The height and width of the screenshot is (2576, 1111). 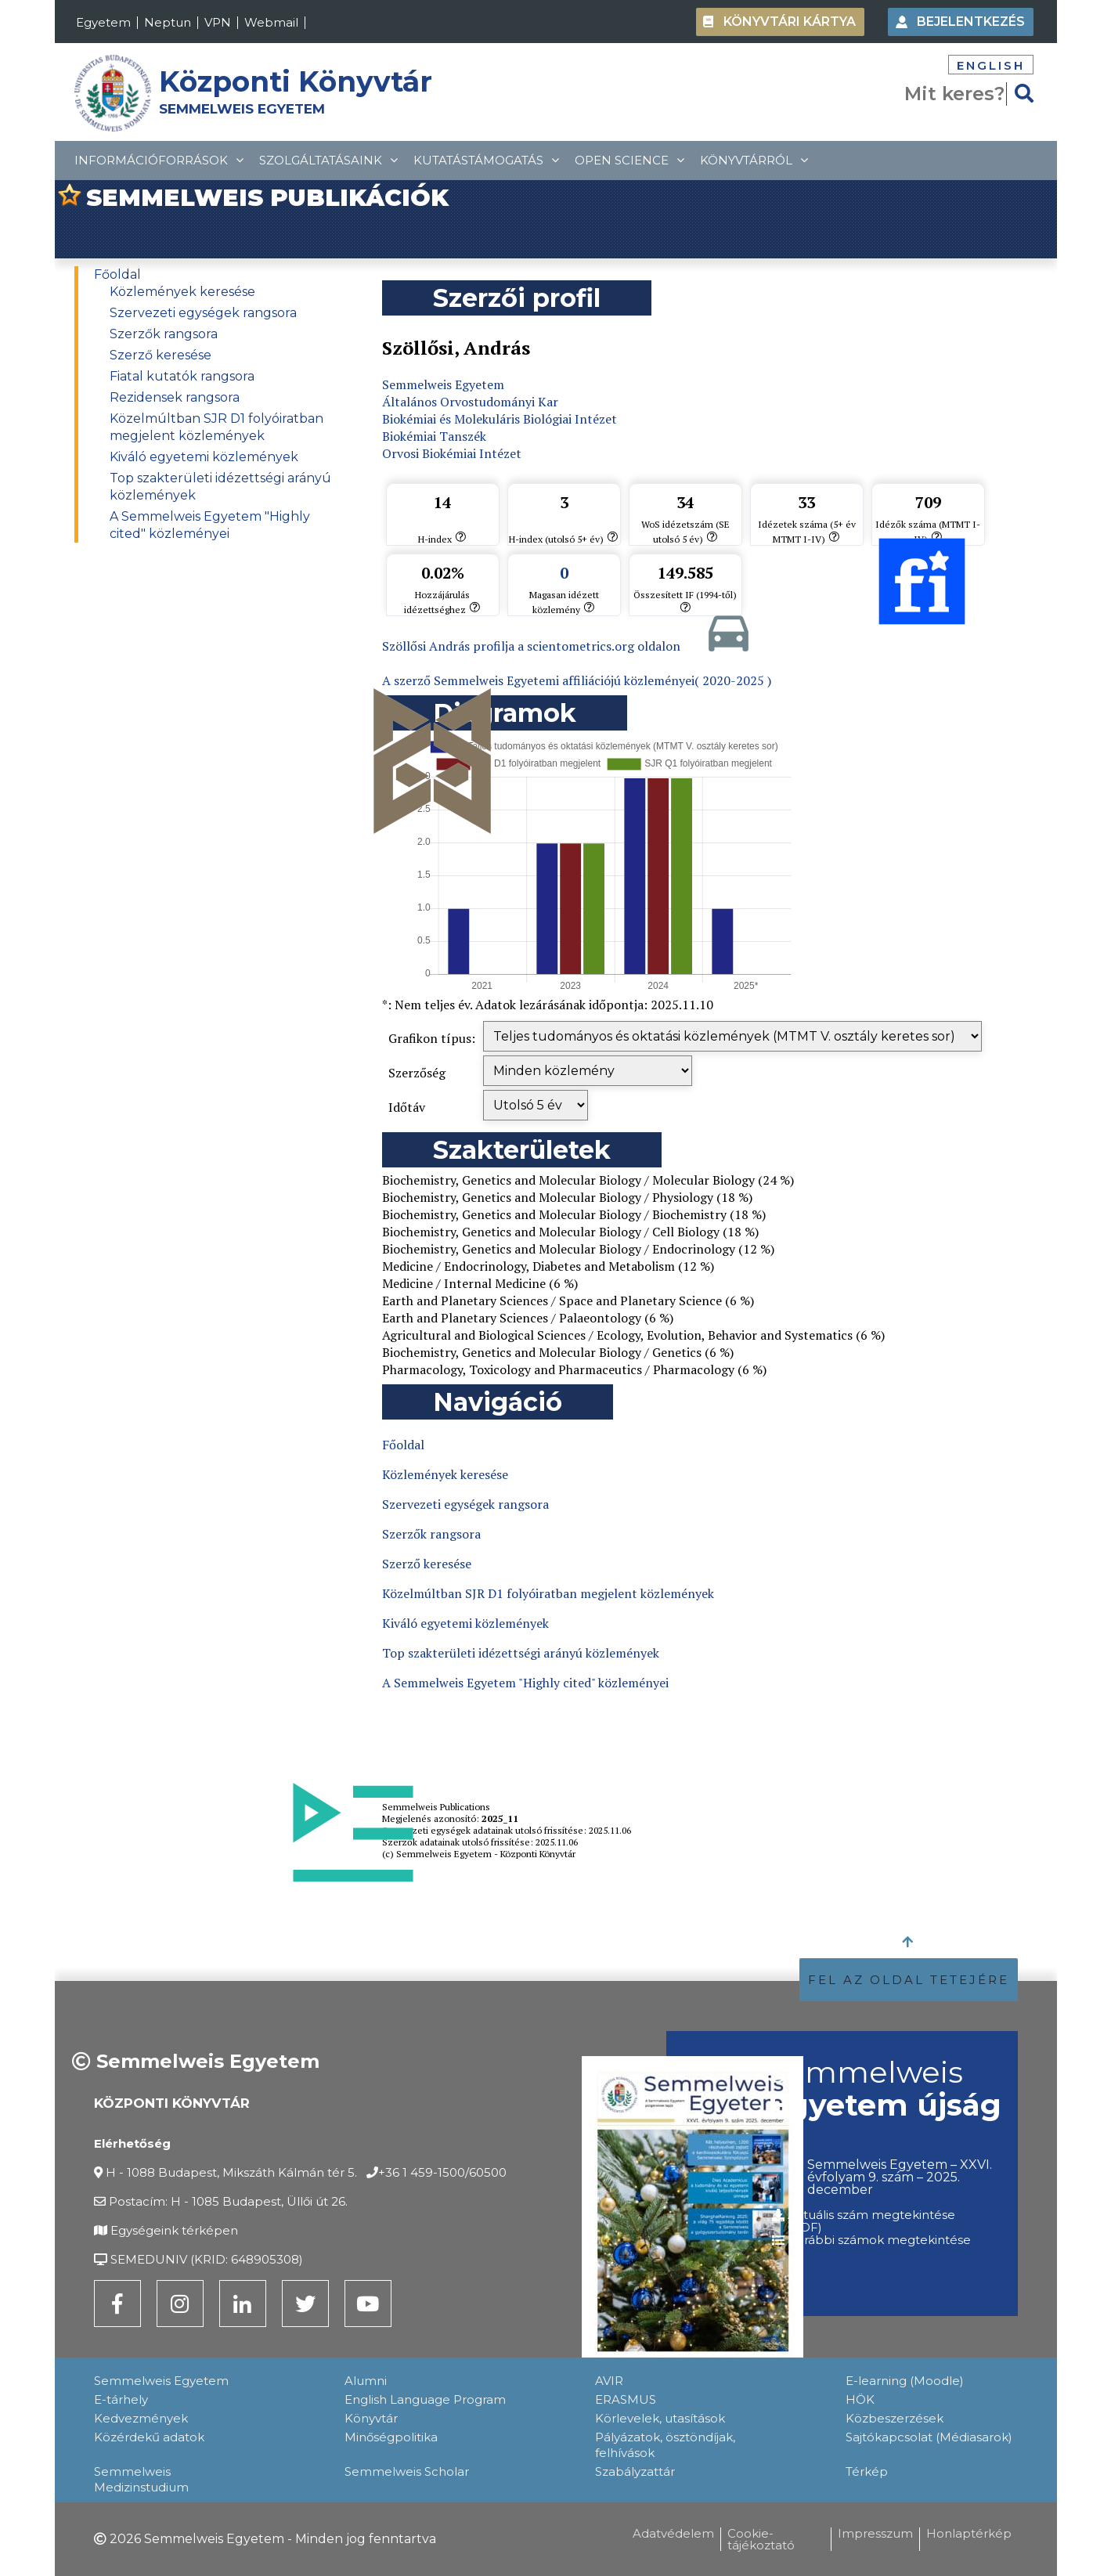 What do you see at coordinates (432, 761) in the screenshot?
I see `backbone.js framework logo` at bounding box center [432, 761].